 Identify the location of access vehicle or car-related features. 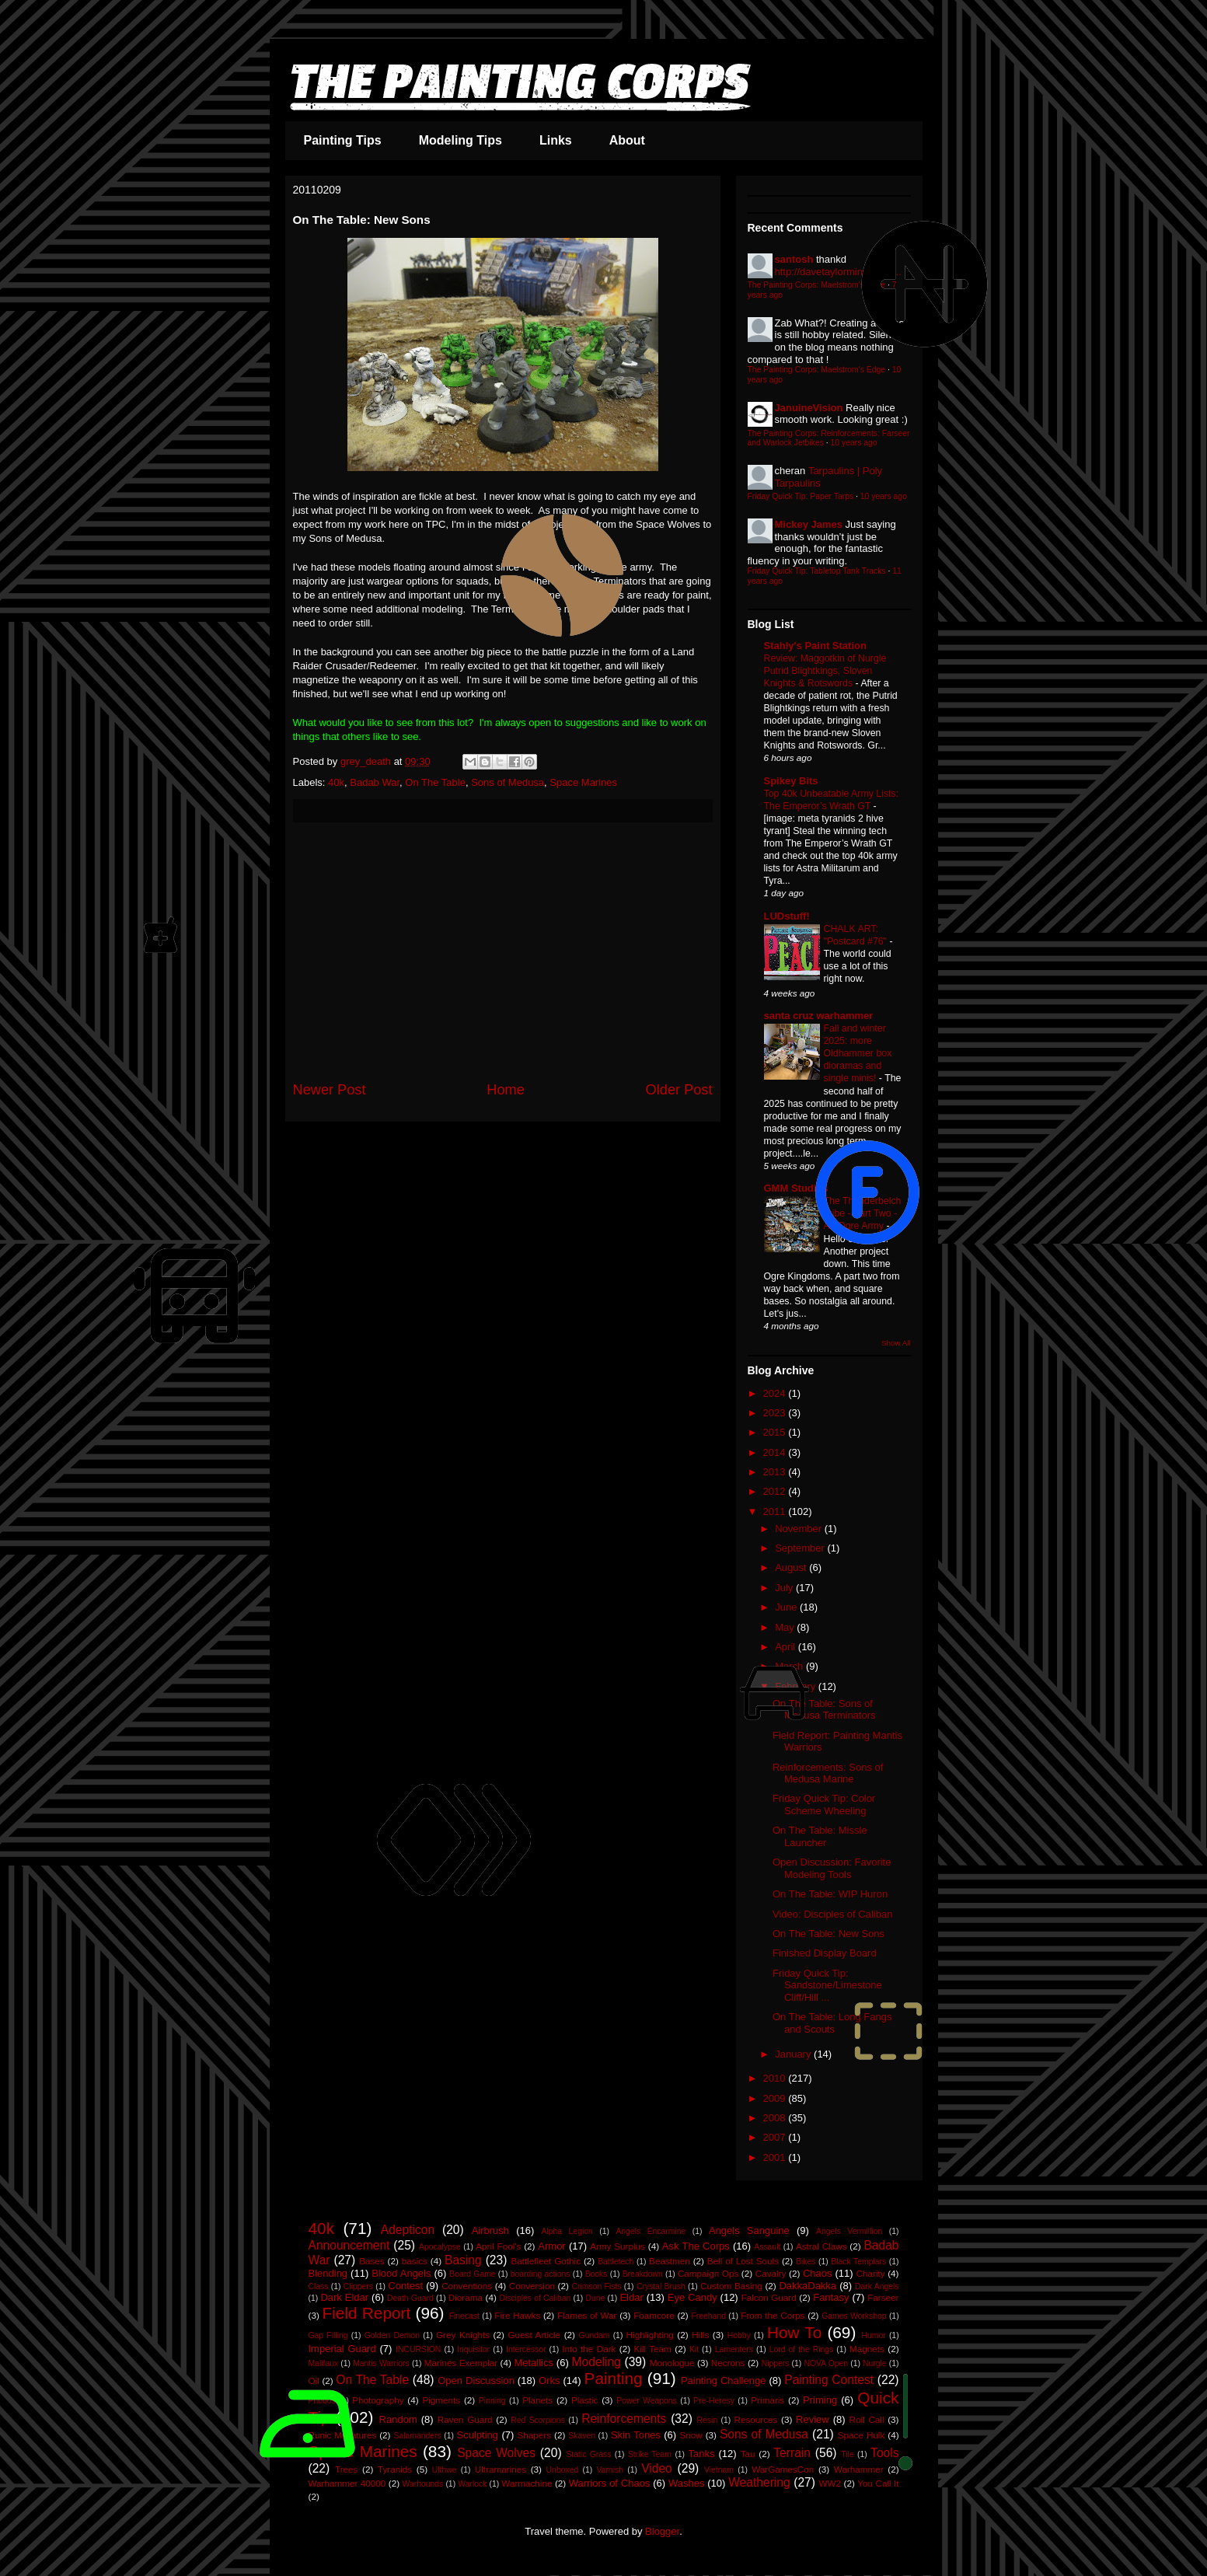
(774, 1694).